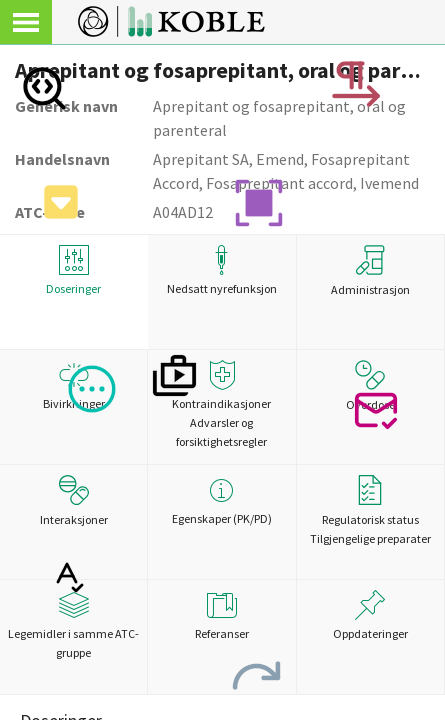  I want to click on view purchased media or content, so click(174, 376).